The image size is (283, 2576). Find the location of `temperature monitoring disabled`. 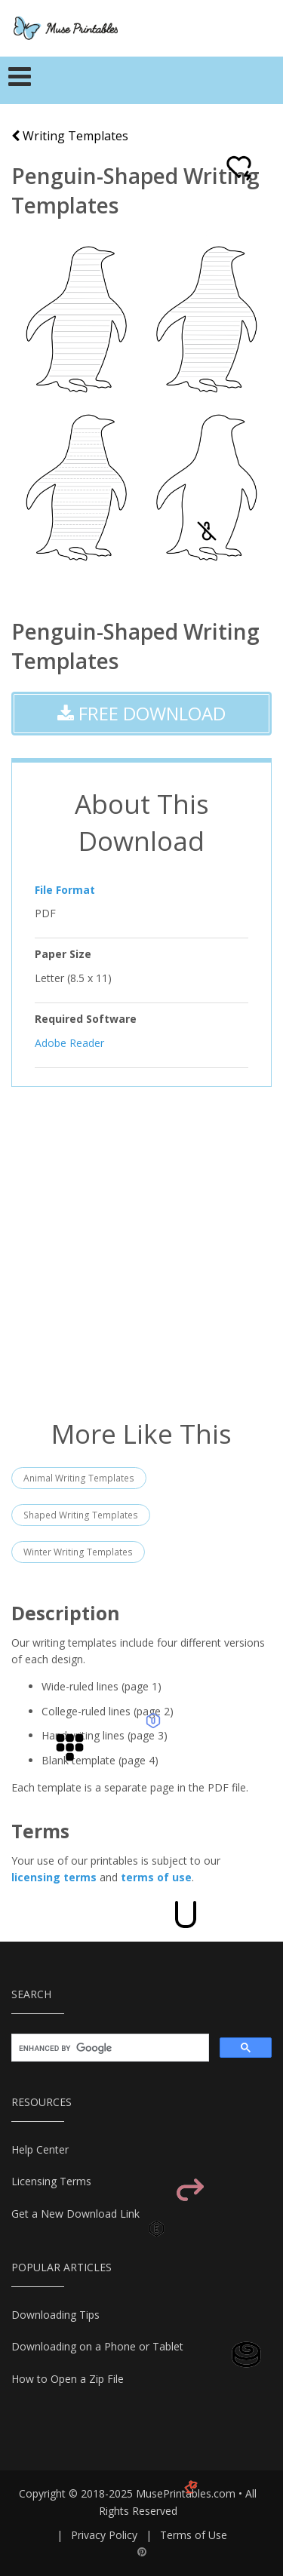

temperature monitoring disabled is located at coordinates (207, 531).